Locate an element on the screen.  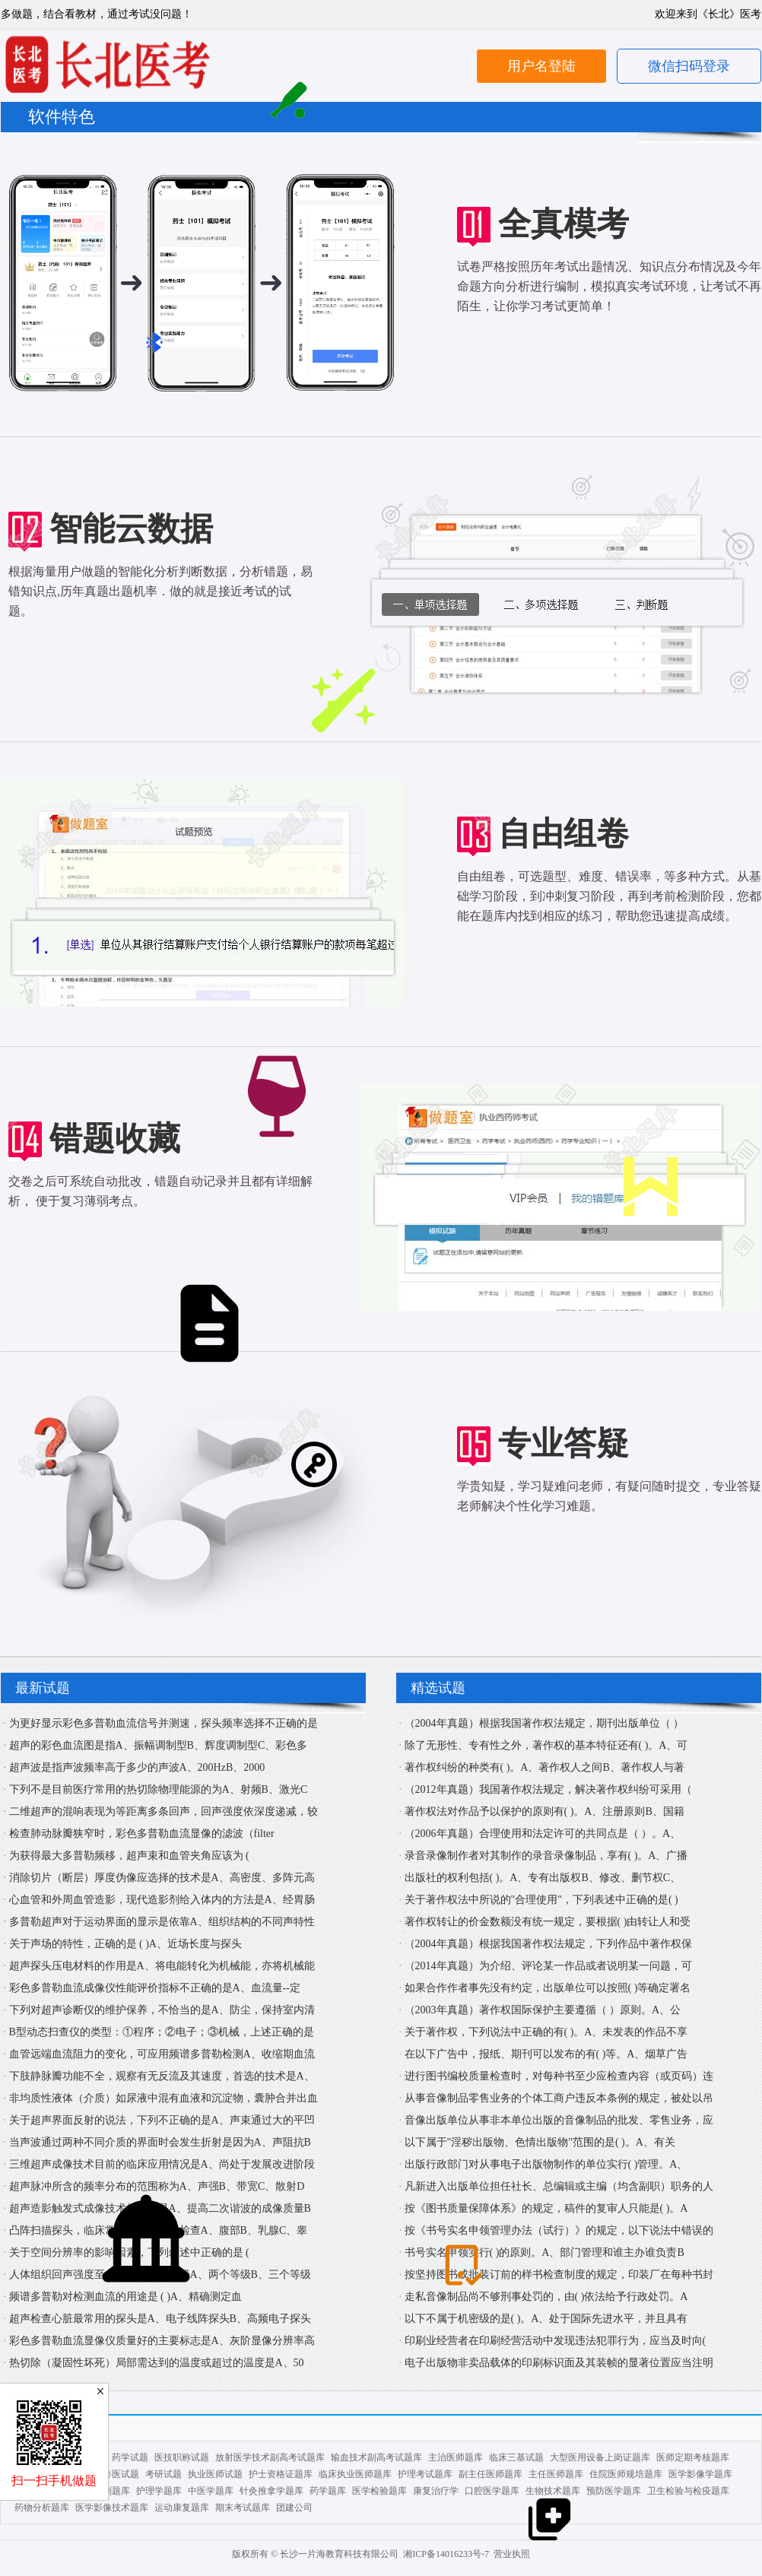
access medical records or notes is located at coordinates (549, 2519).